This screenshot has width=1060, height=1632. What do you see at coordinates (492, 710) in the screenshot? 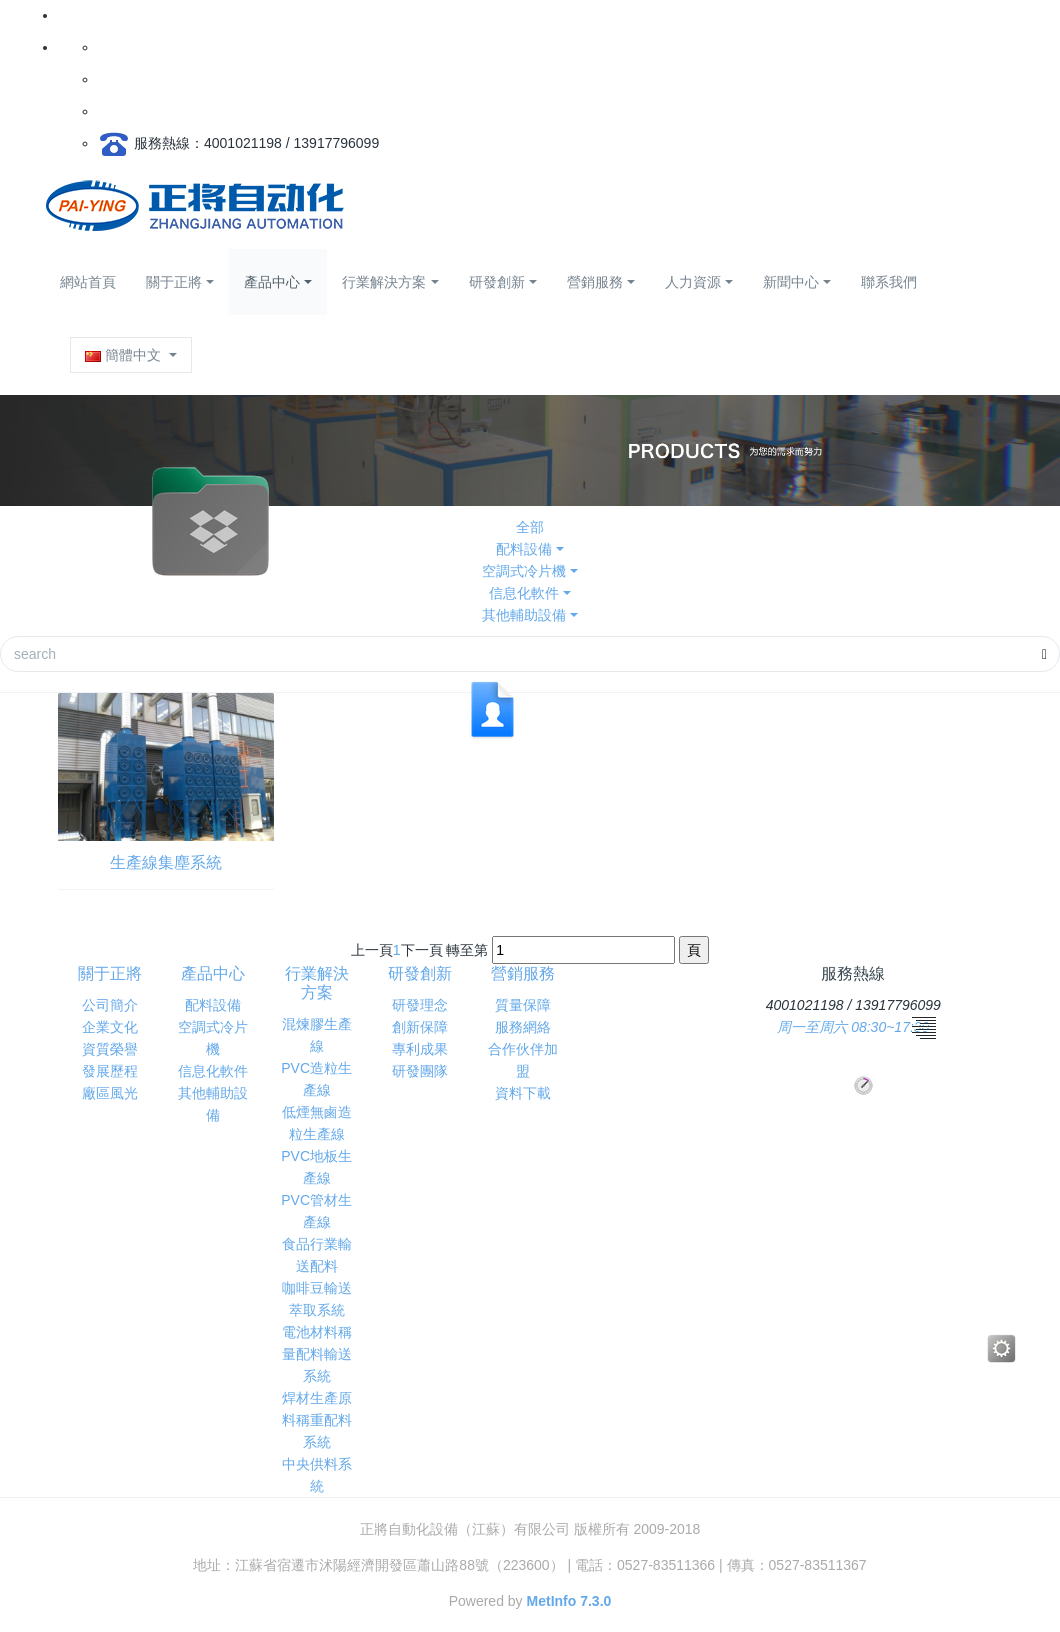
I see `open a contact file` at bounding box center [492, 710].